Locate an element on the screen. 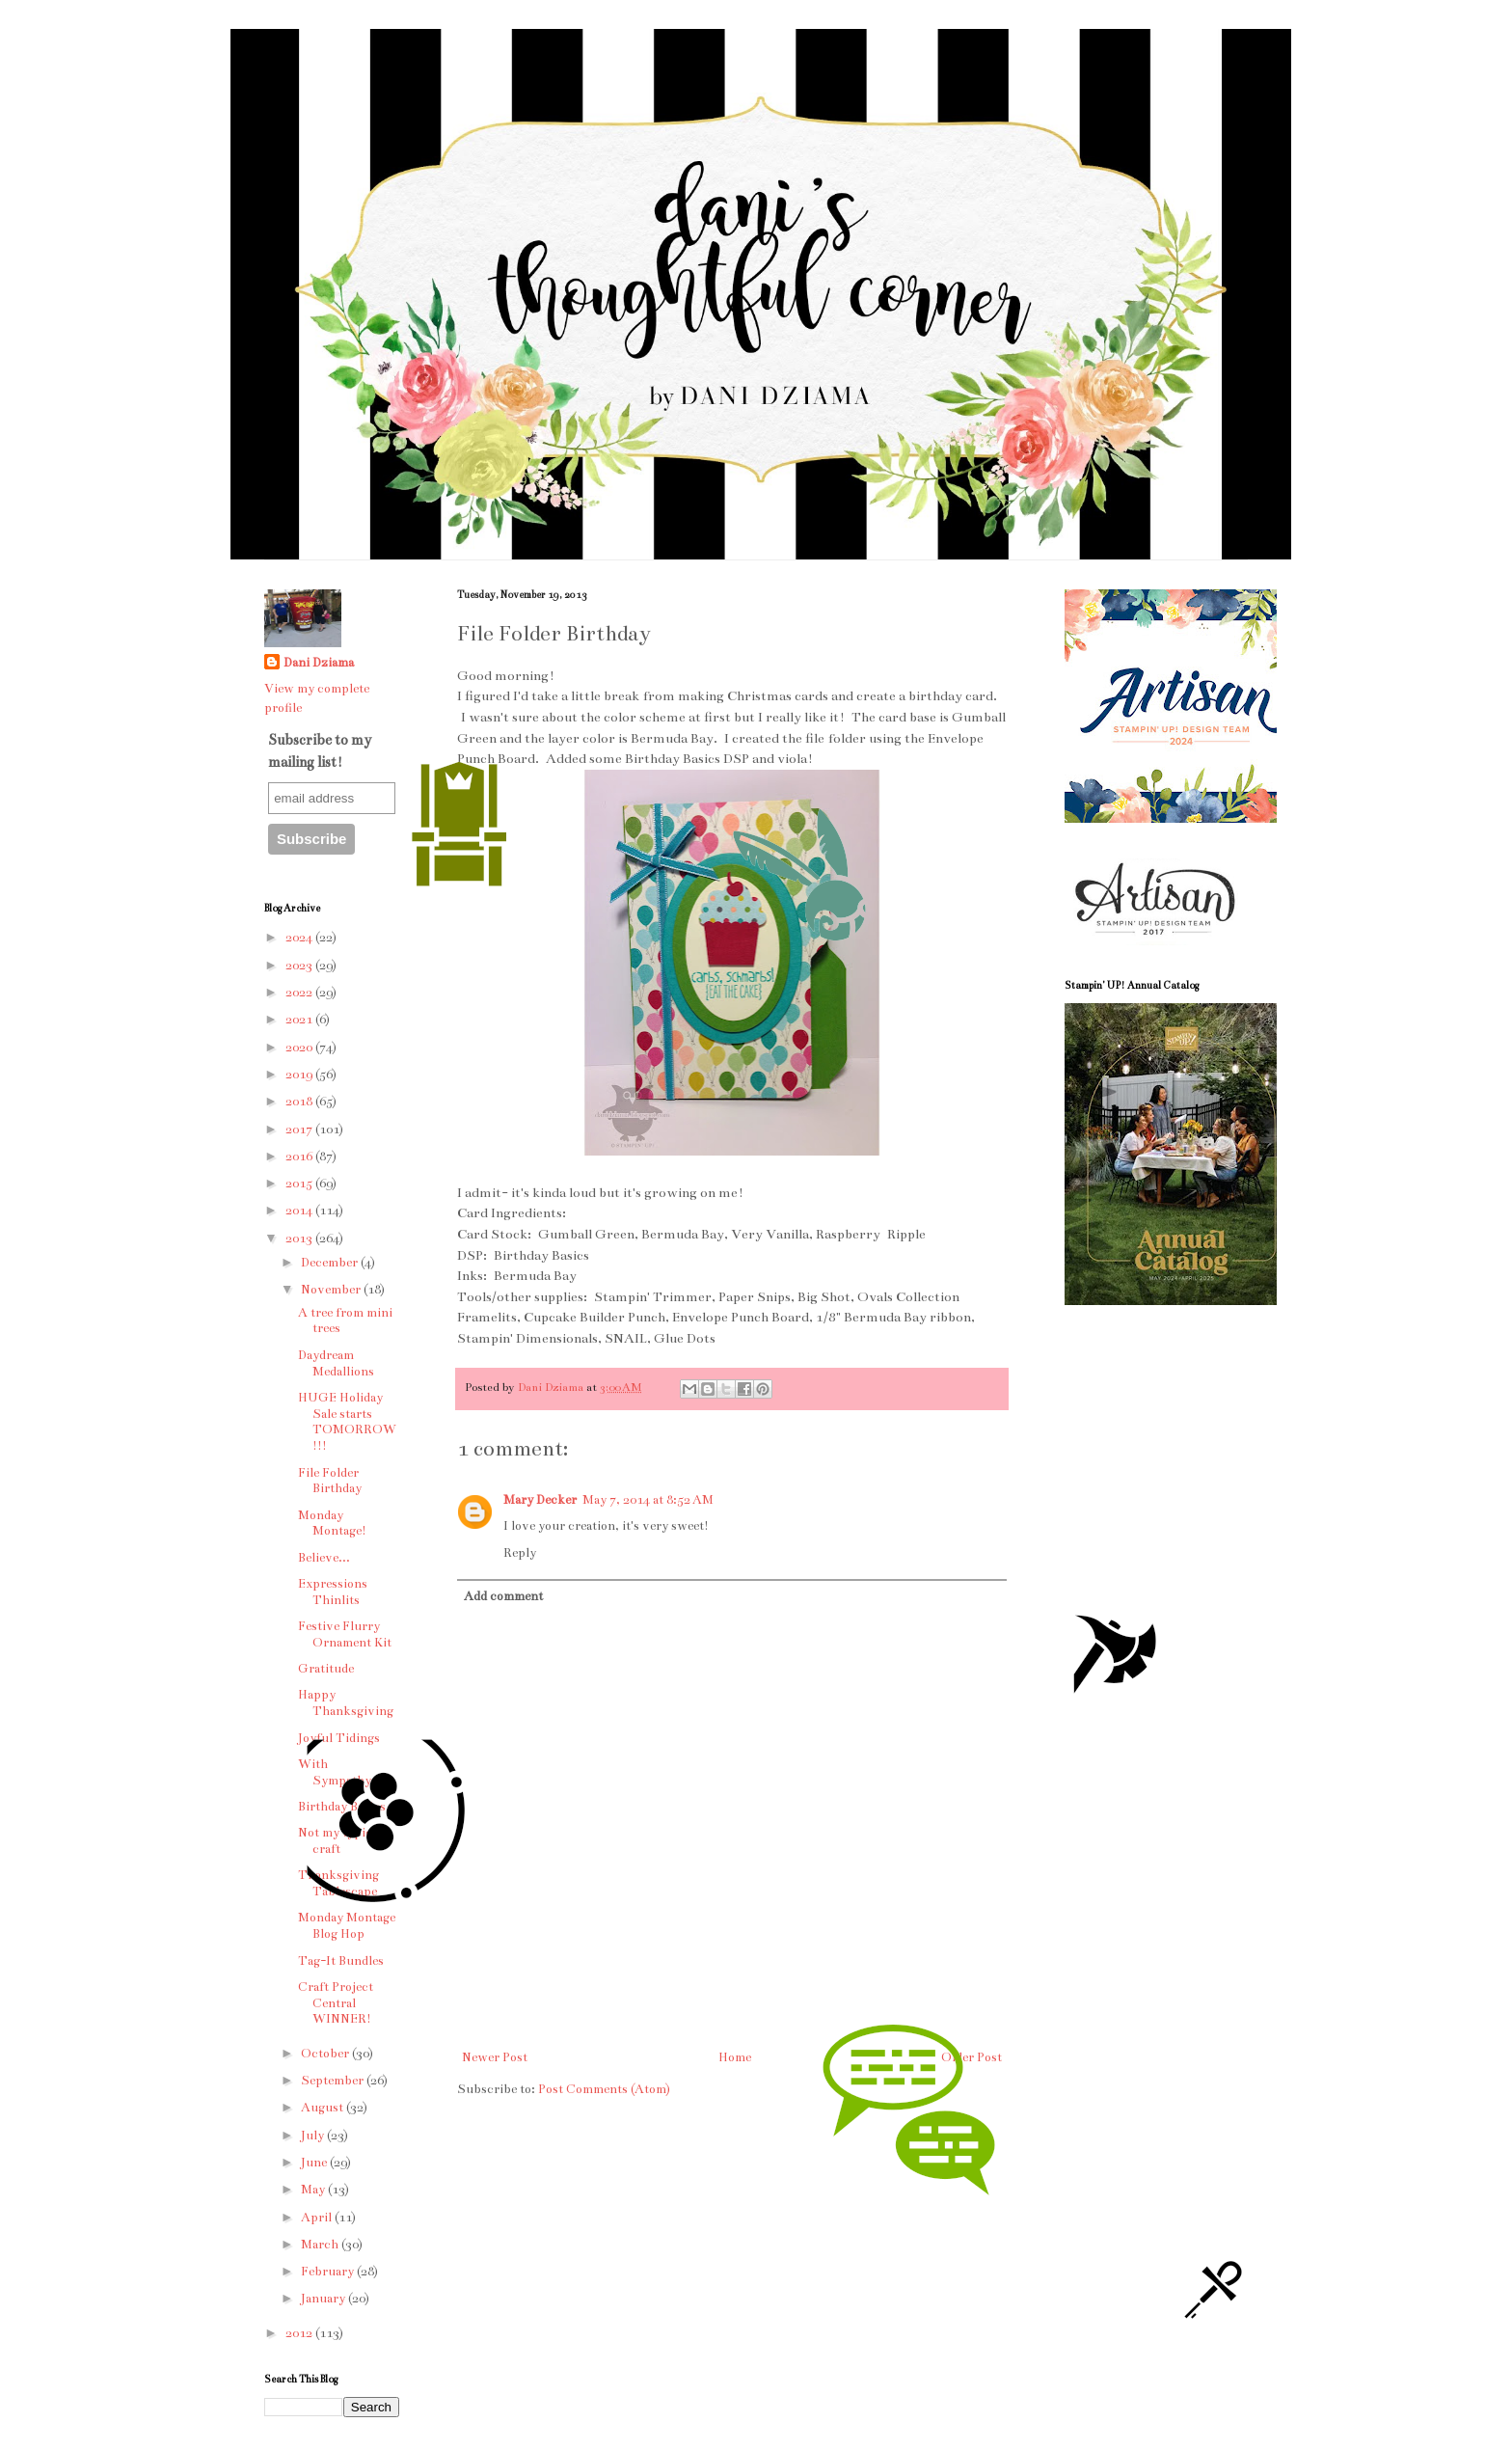  millennium key item from yu-gi-oh series is located at coordinates (1213, 2290).